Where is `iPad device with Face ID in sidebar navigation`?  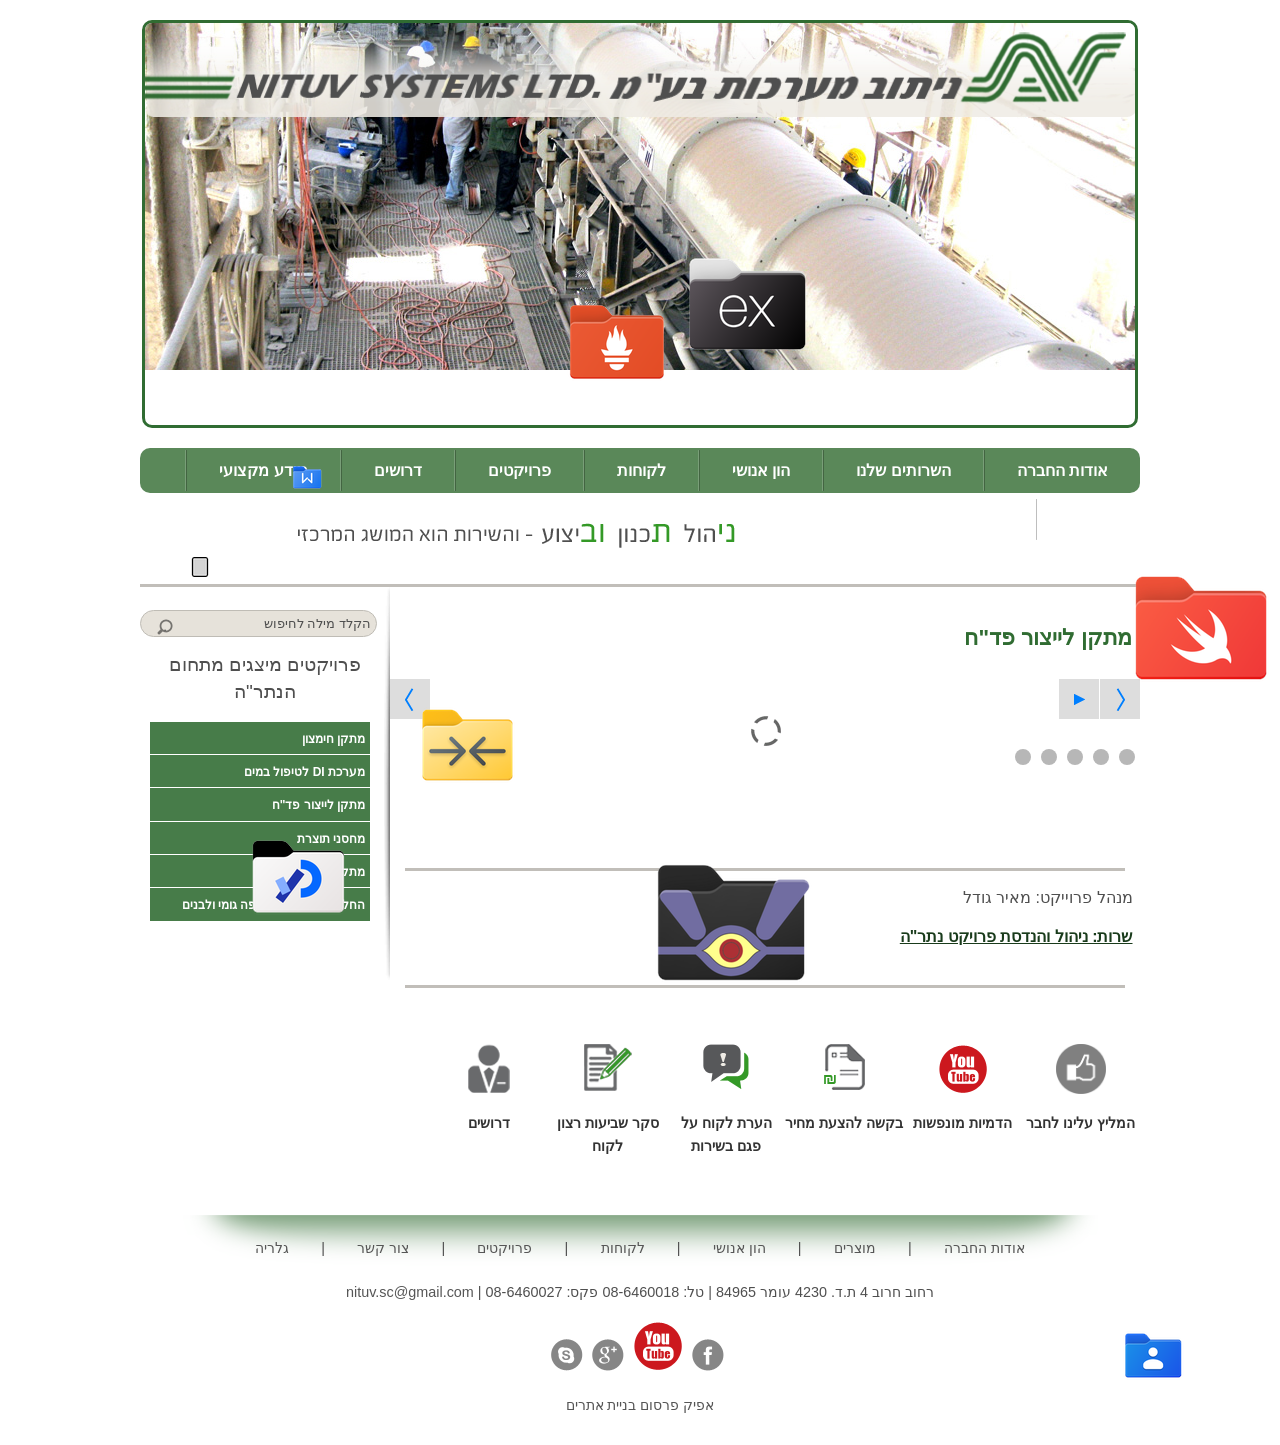 iPad device with Face ID in sidebar navigation is located at coordinates (200, 567).